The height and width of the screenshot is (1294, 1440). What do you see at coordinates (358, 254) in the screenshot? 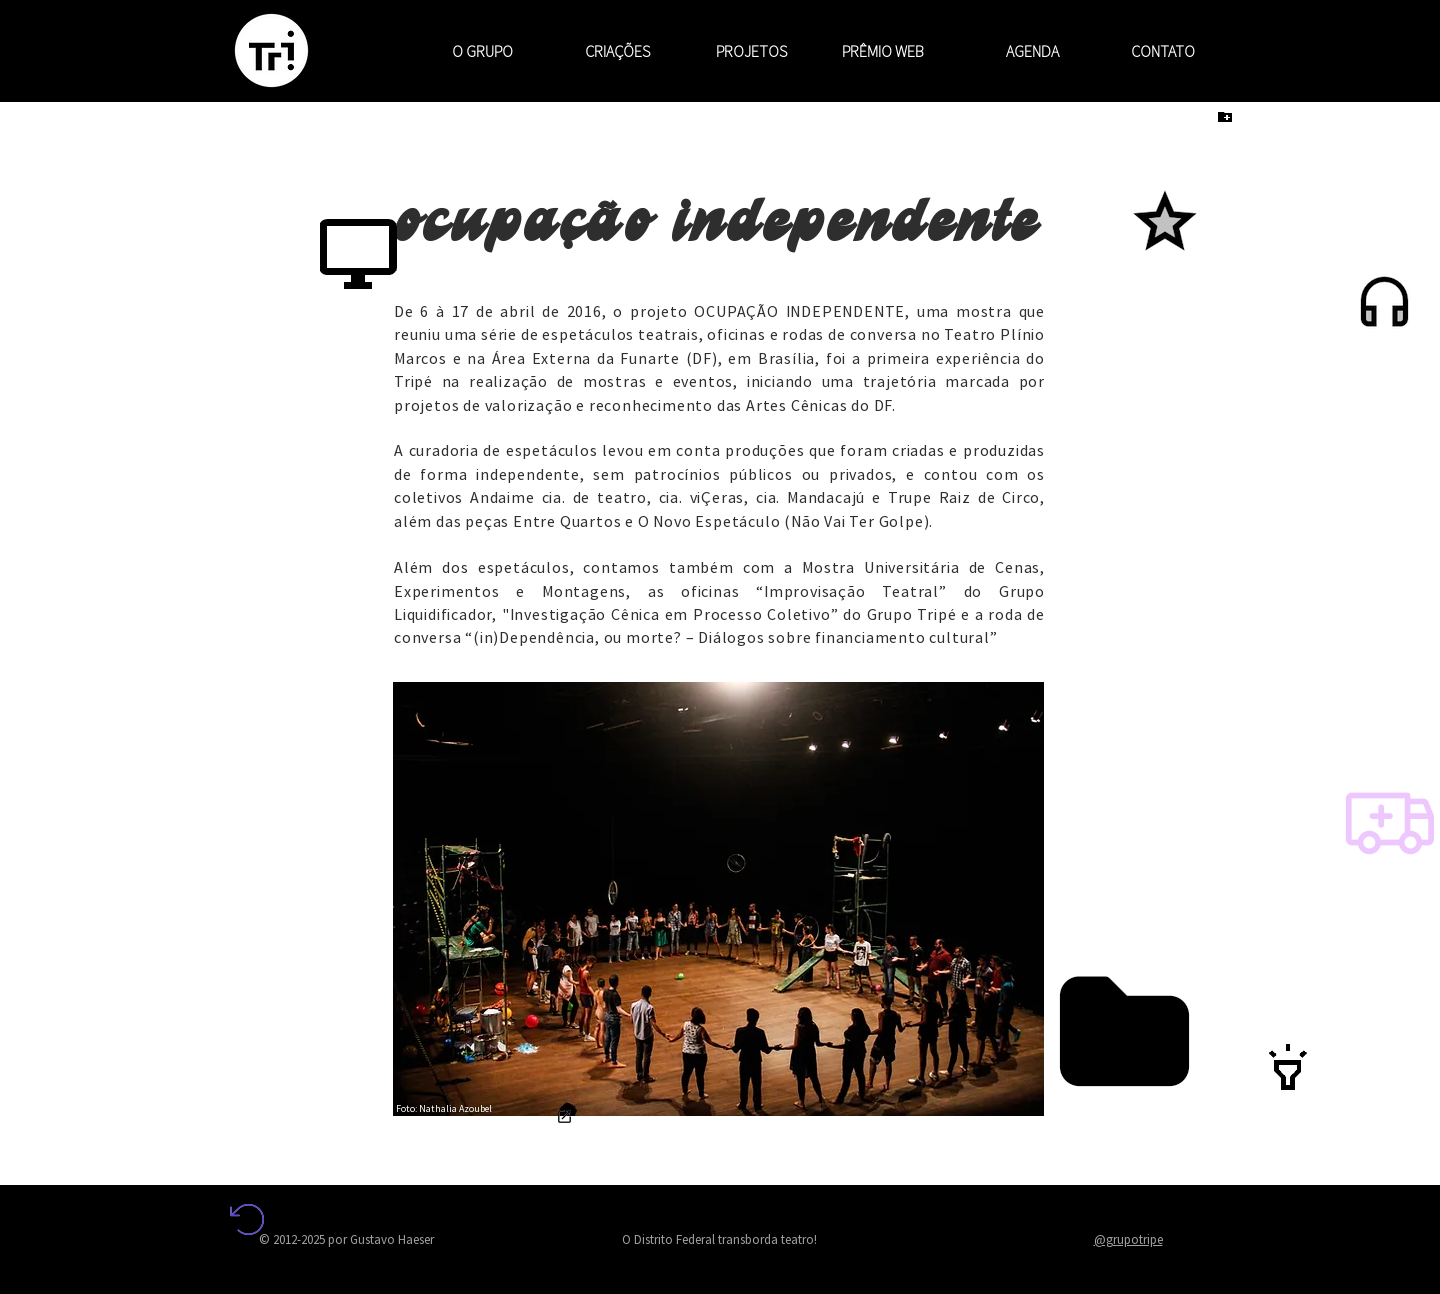
I see `switch to desktop view` at bounding box center [358, 254].